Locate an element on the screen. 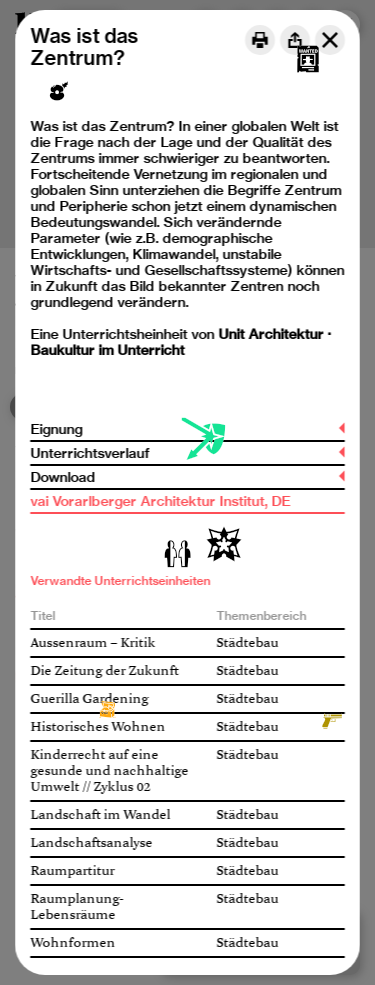 Image resolution: width=375 pixels, height=985 pixels. toggle between two modes or perspectives is located at coordinates (177, 553).